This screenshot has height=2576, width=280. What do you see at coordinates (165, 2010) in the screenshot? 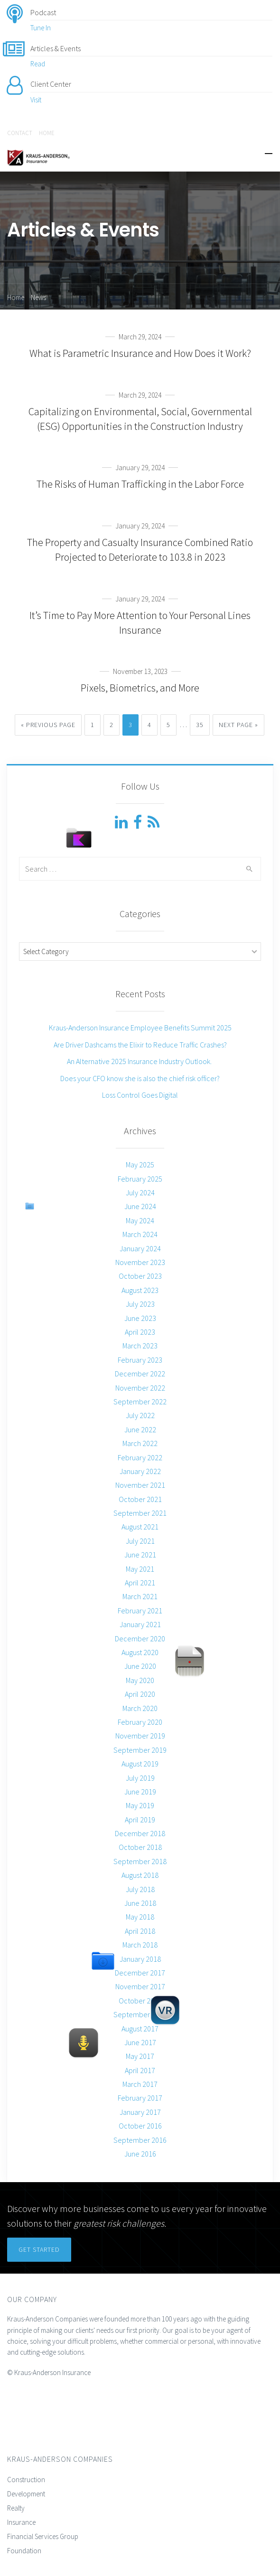
I see `launch VR monitor application` at bounding box center [165, 2010].